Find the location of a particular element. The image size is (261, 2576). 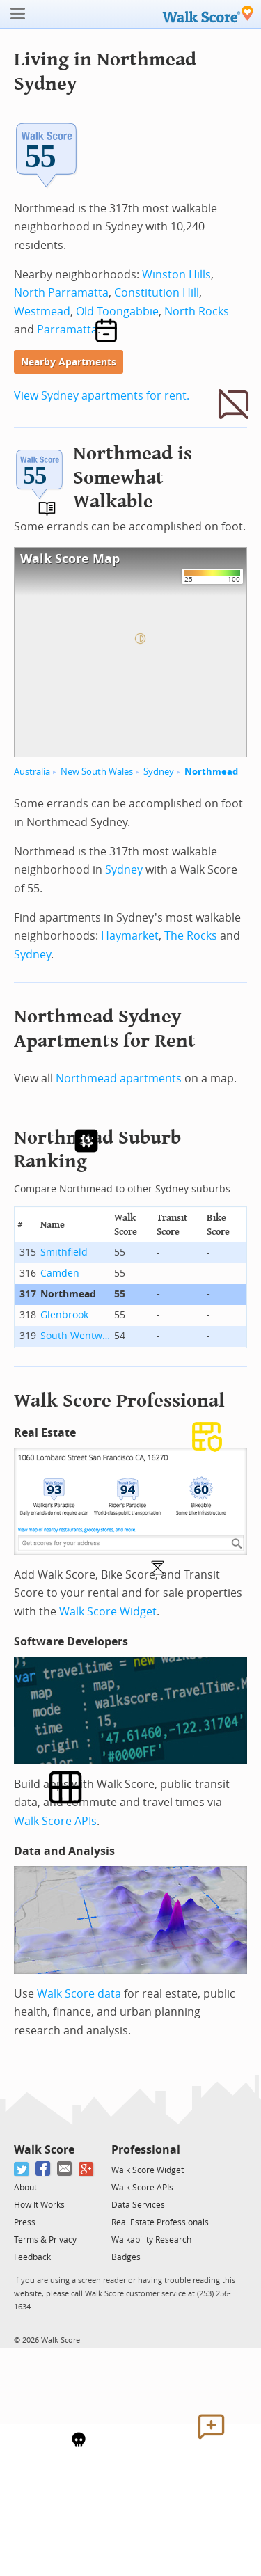

compose a new message is located at coordinates (211, 2426).